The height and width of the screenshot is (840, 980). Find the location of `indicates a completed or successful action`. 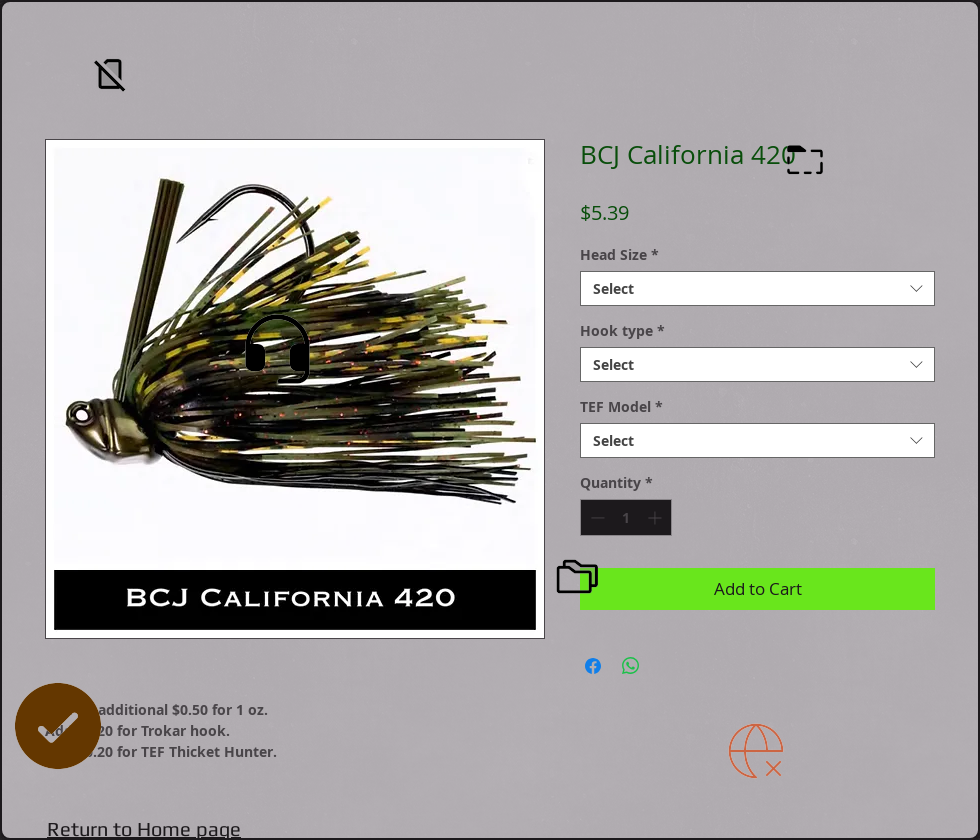

indicates a completed or successful action is located at coordinates (58, 726).